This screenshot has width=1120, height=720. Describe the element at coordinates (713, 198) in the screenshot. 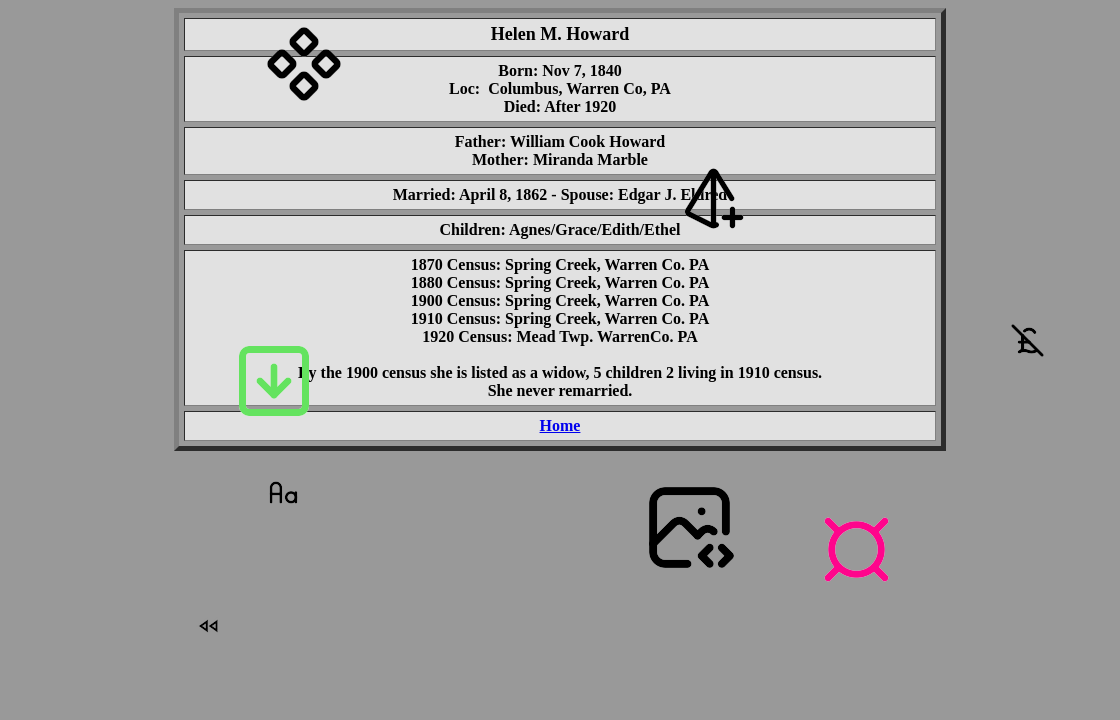

I see `add a new 3D object or shape` at that location.